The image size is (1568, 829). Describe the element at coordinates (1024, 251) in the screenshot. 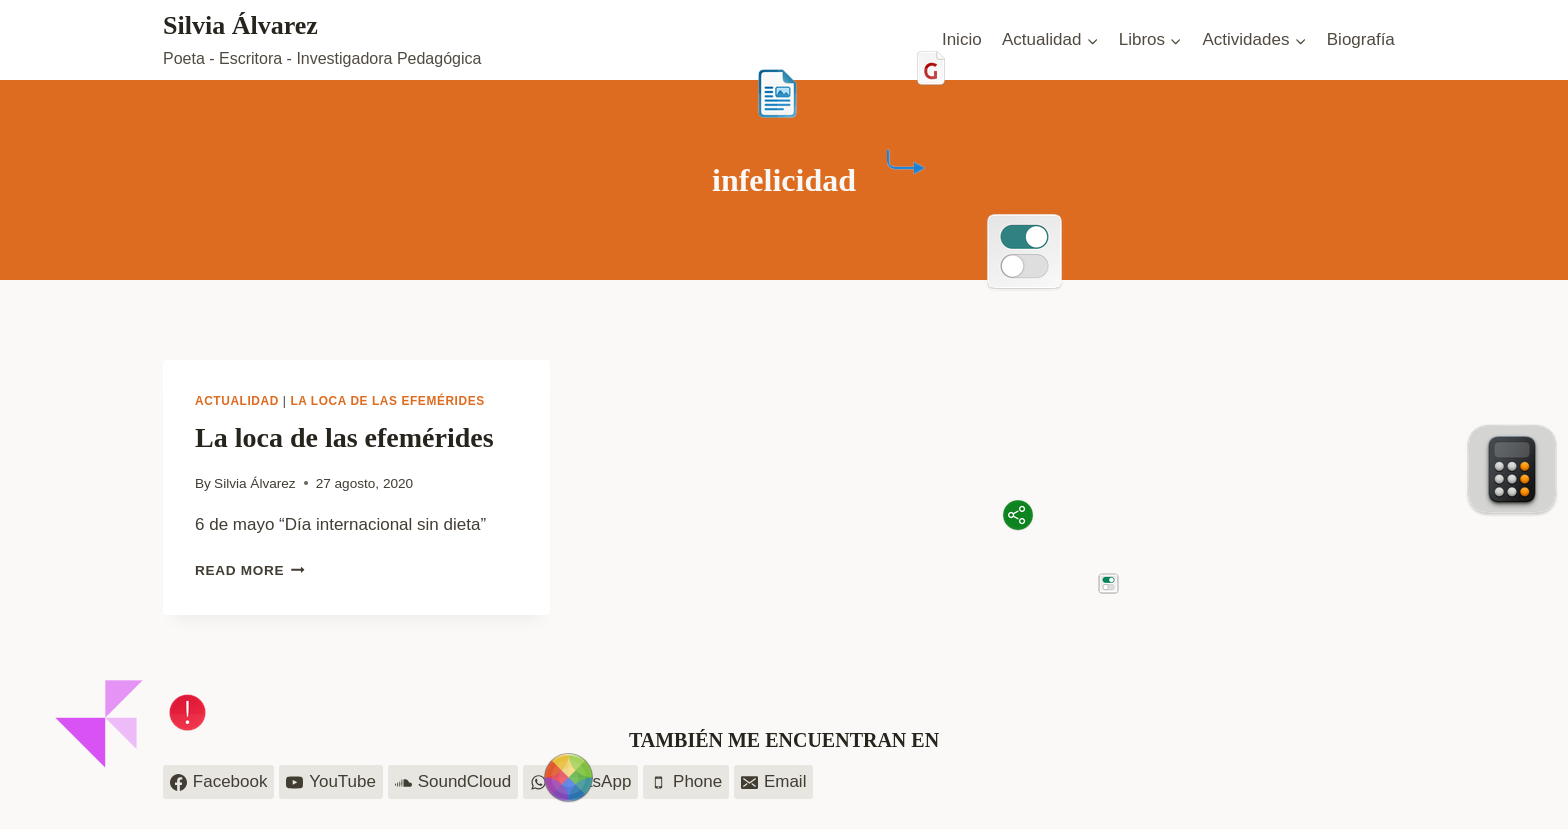

I see `open desktop preferences or system settings` at that location.